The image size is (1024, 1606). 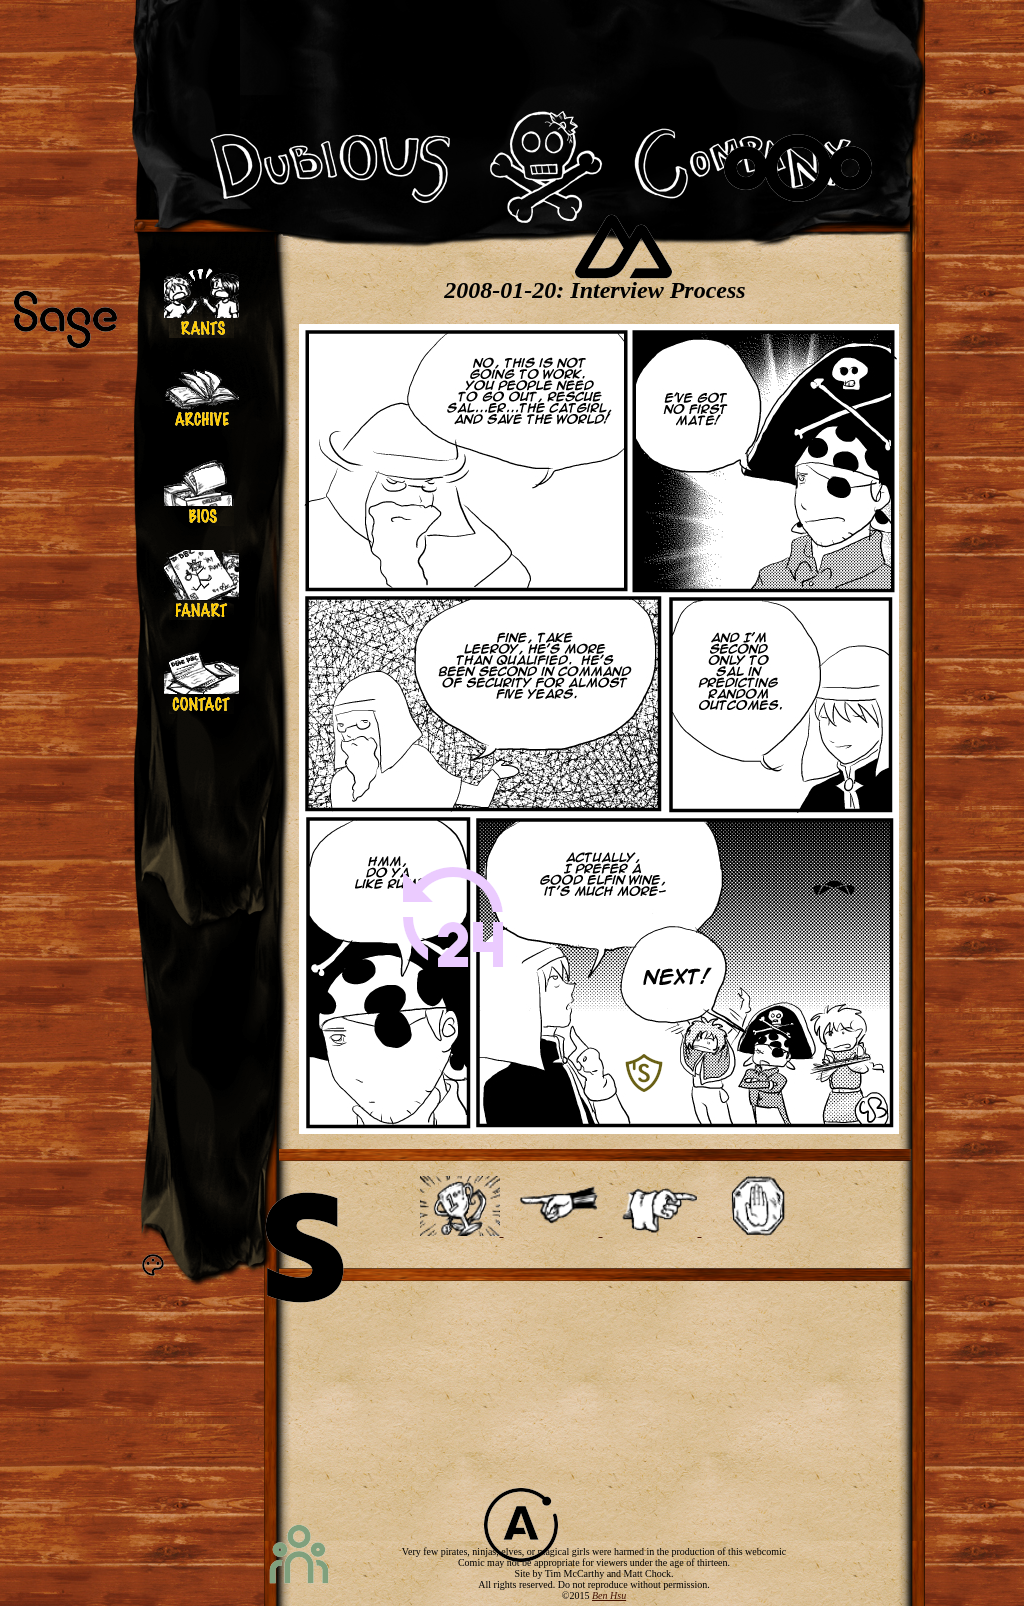 What do you see at coordinates (834, 888) in the screenshot?
I see `topcoder logo - link to competitive programming platform` at bounding box center [834, 888].